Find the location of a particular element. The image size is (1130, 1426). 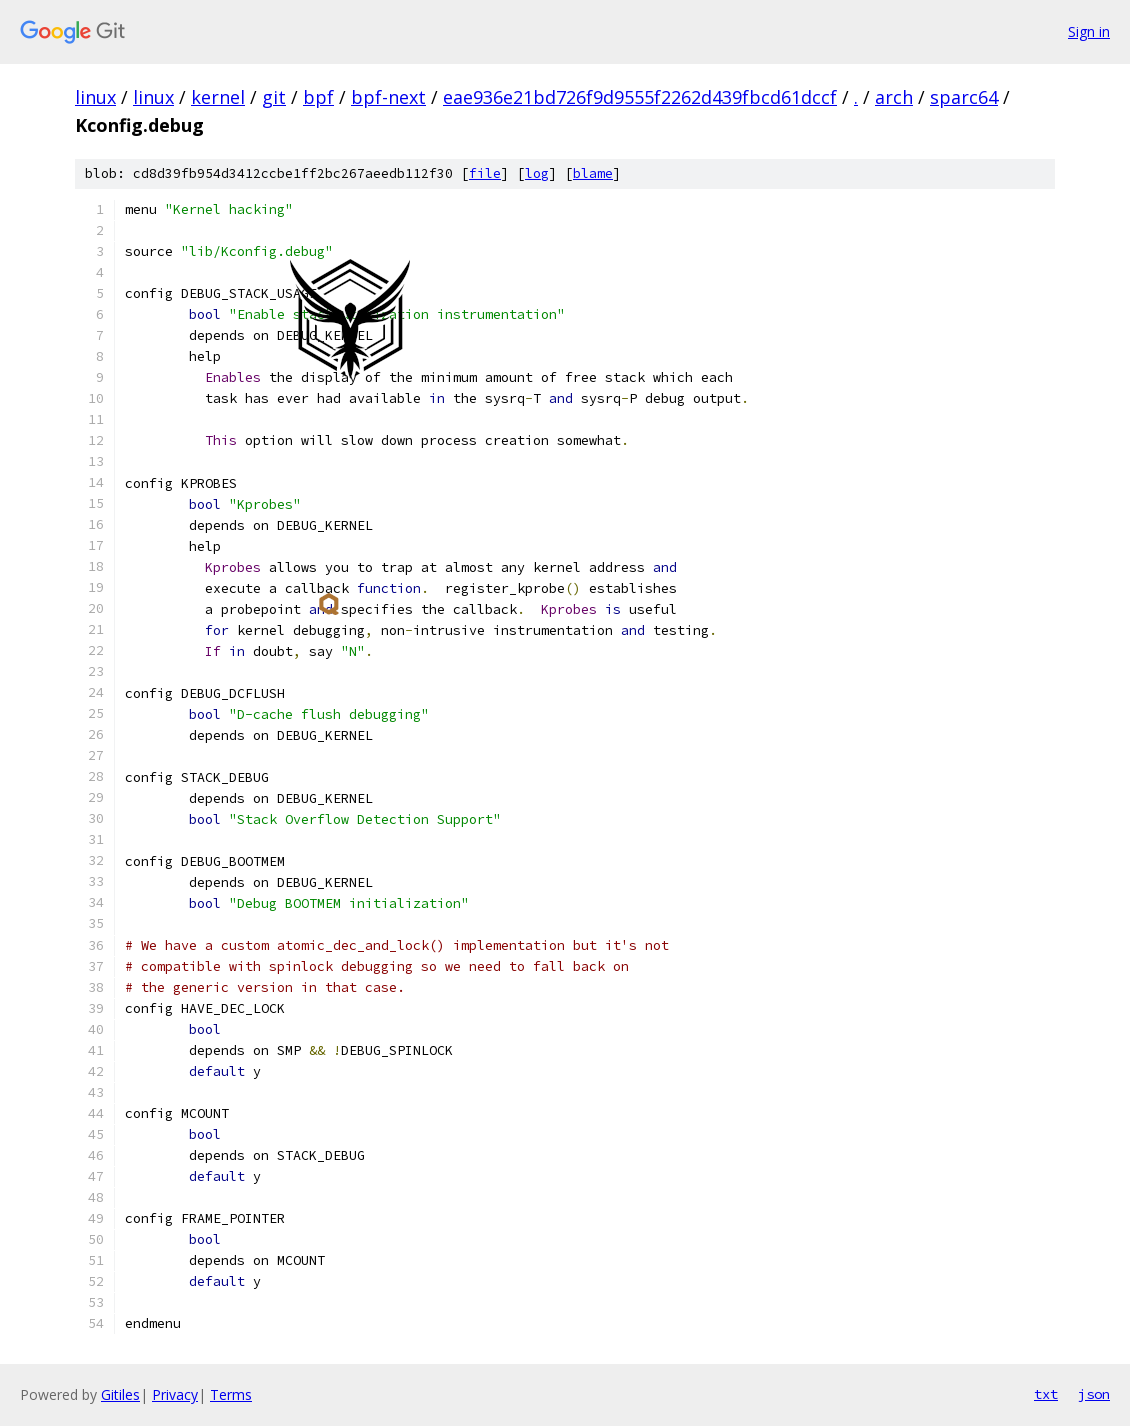

stackhawk application security testing platform logo is located at coordinates (350, 319).